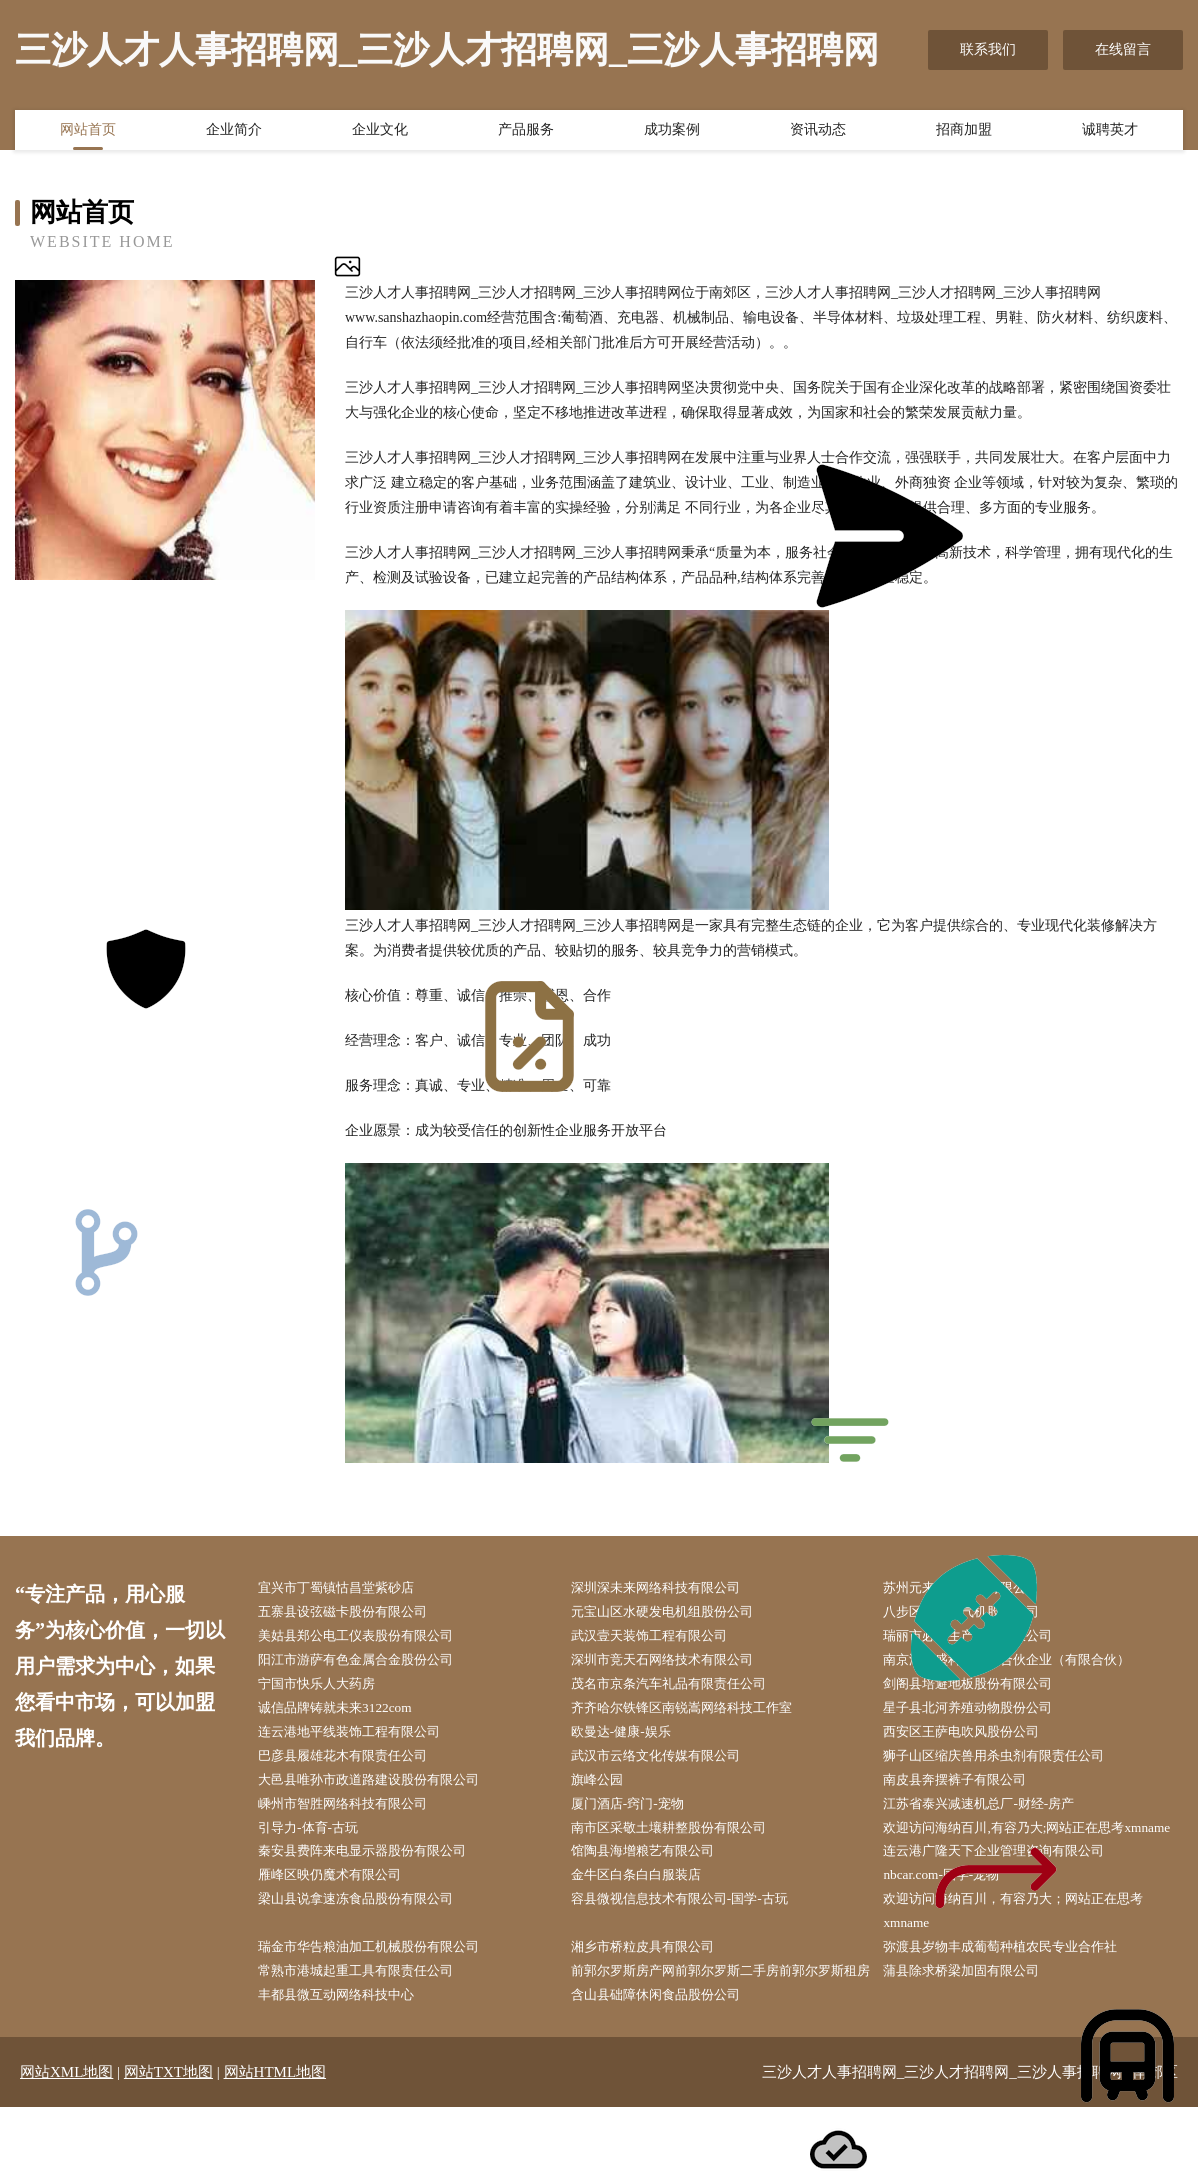  Describe the element at coordinates (1127, 2059) in the screenshot. I see `view subway or metro transit options` at that location.